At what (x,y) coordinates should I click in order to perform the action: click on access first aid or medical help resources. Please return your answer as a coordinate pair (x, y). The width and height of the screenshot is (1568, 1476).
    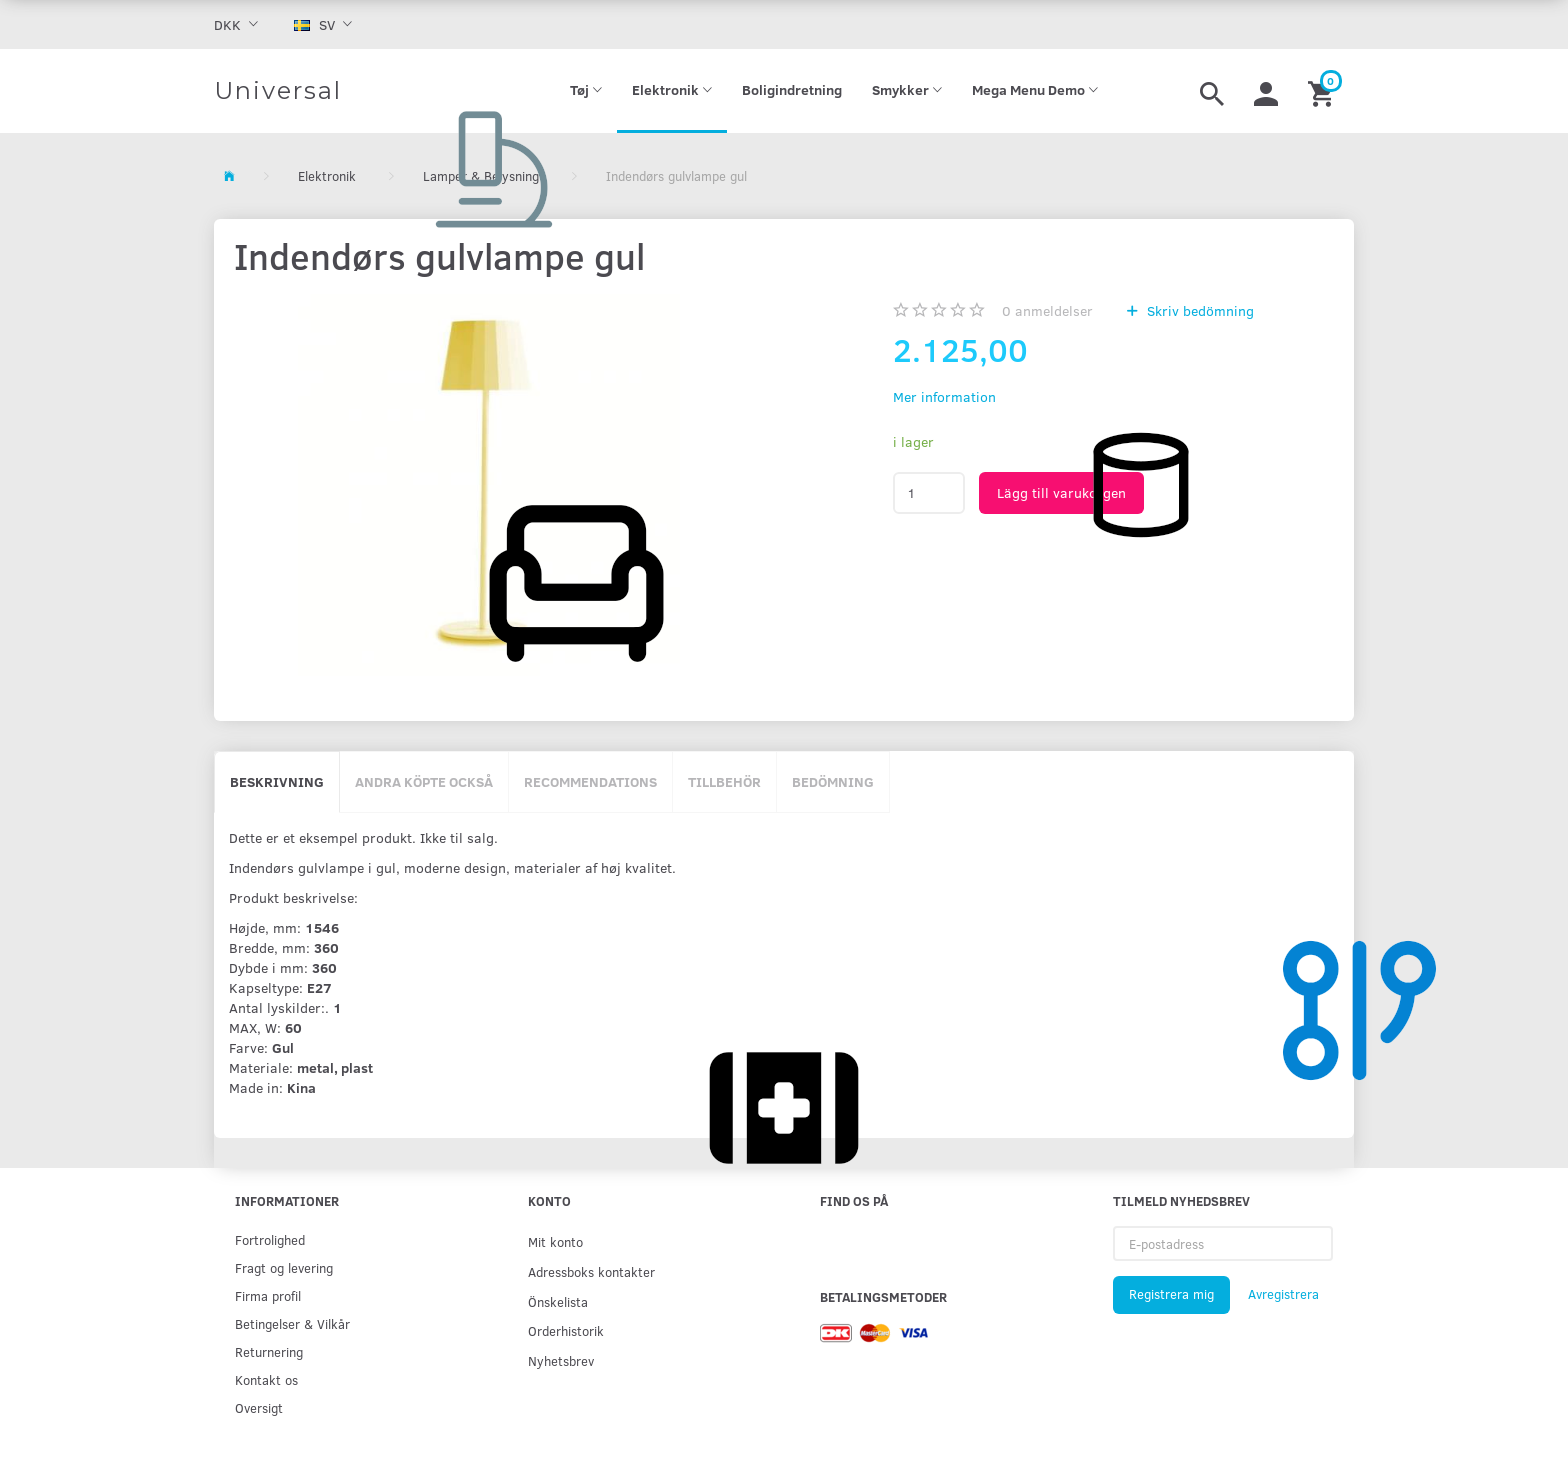
    Looking at the image, I should click on (784, 1108).